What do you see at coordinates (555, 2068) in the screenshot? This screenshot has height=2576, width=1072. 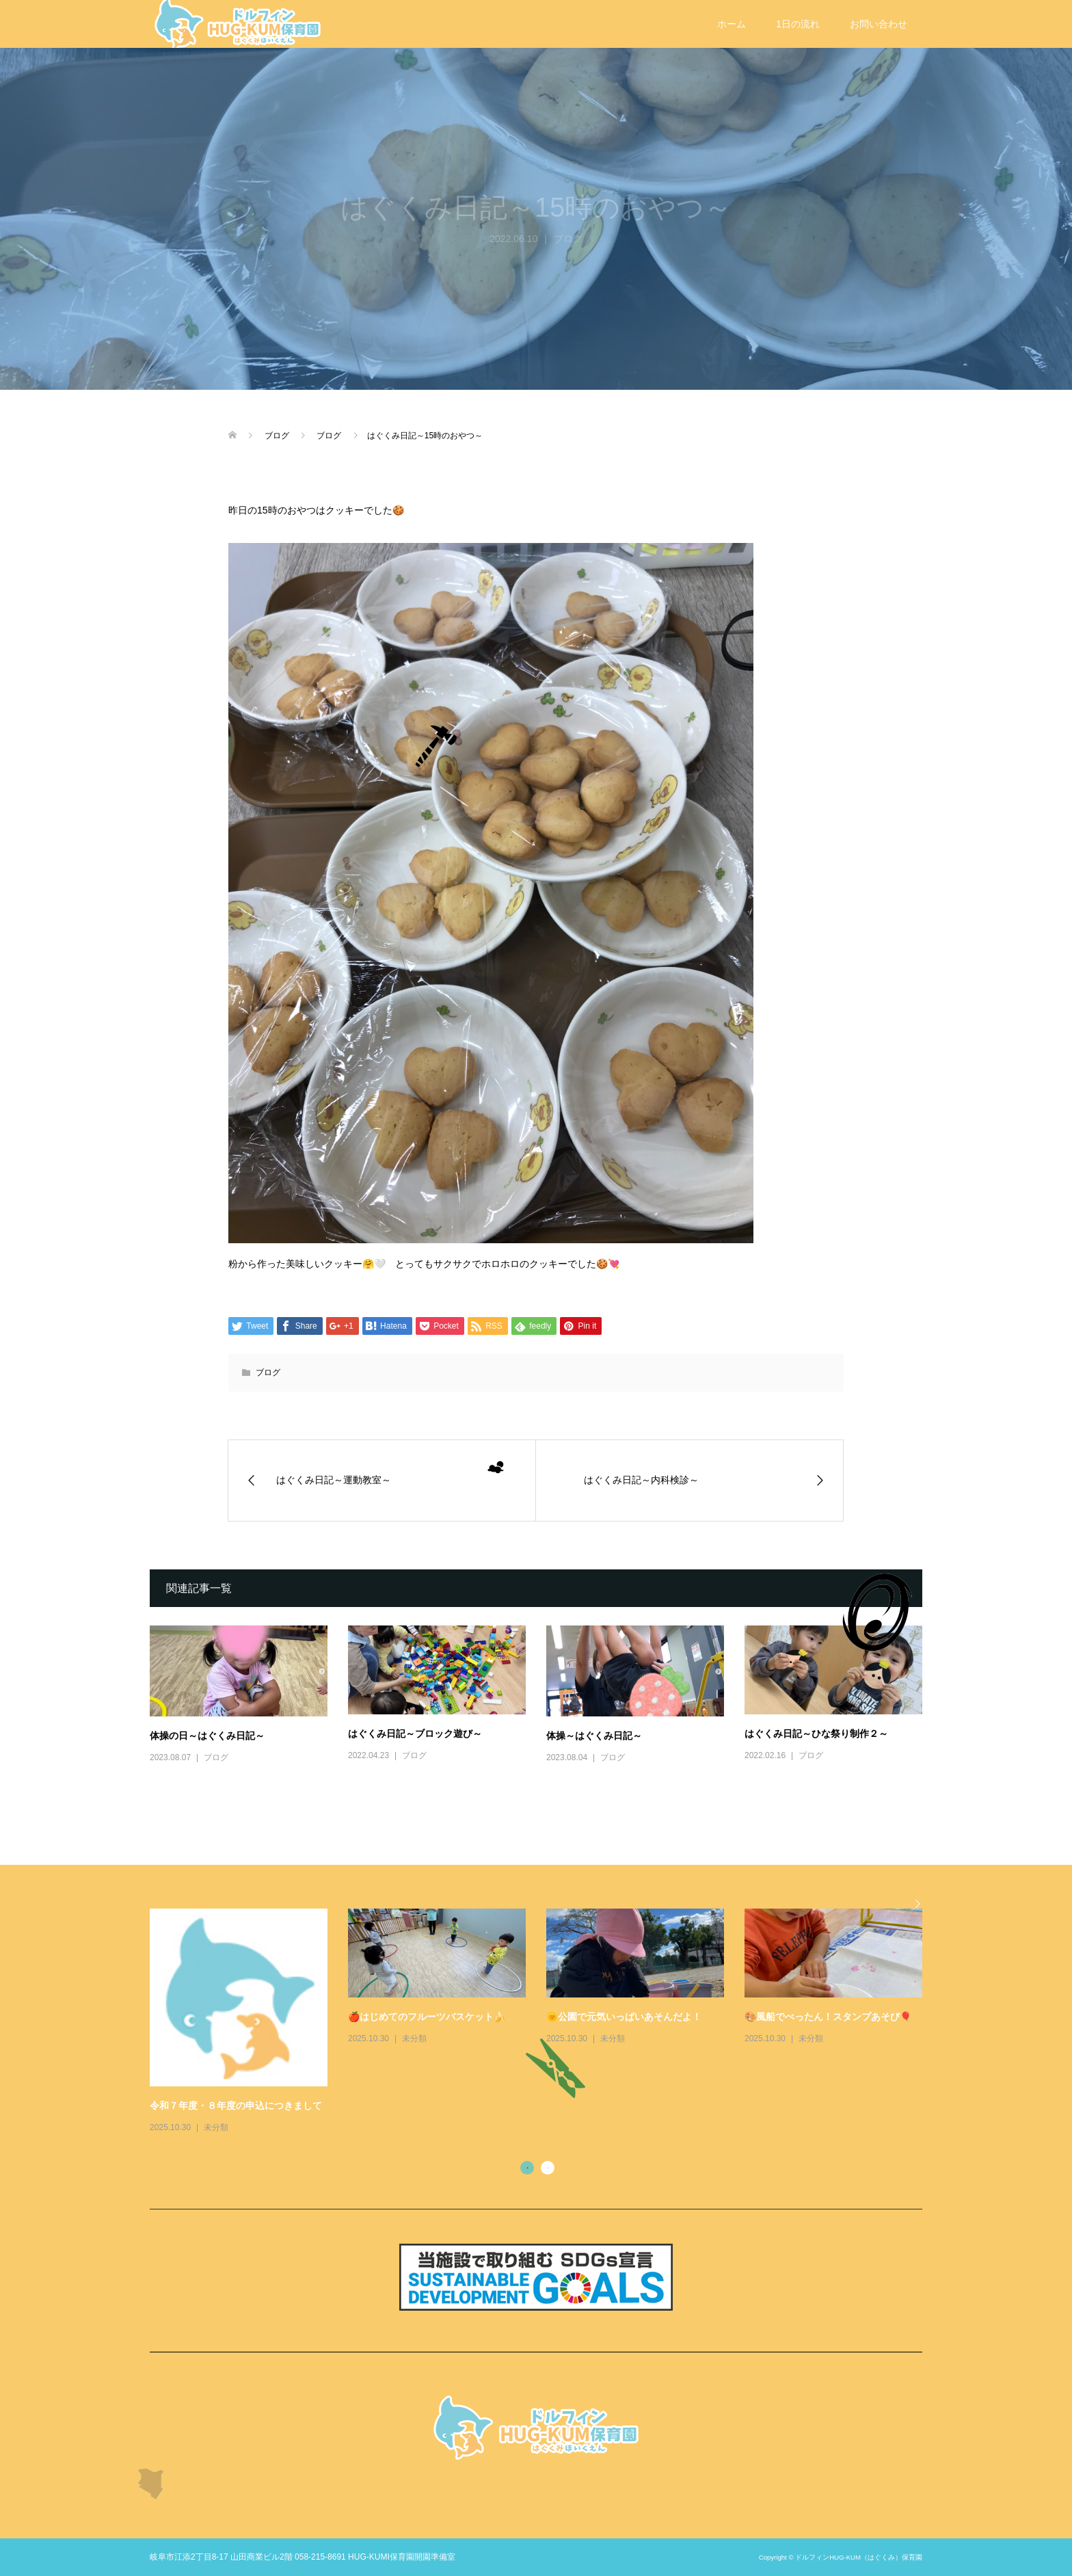 I see `pin or clip an item for later reference` at bounding box center [555, 2068].